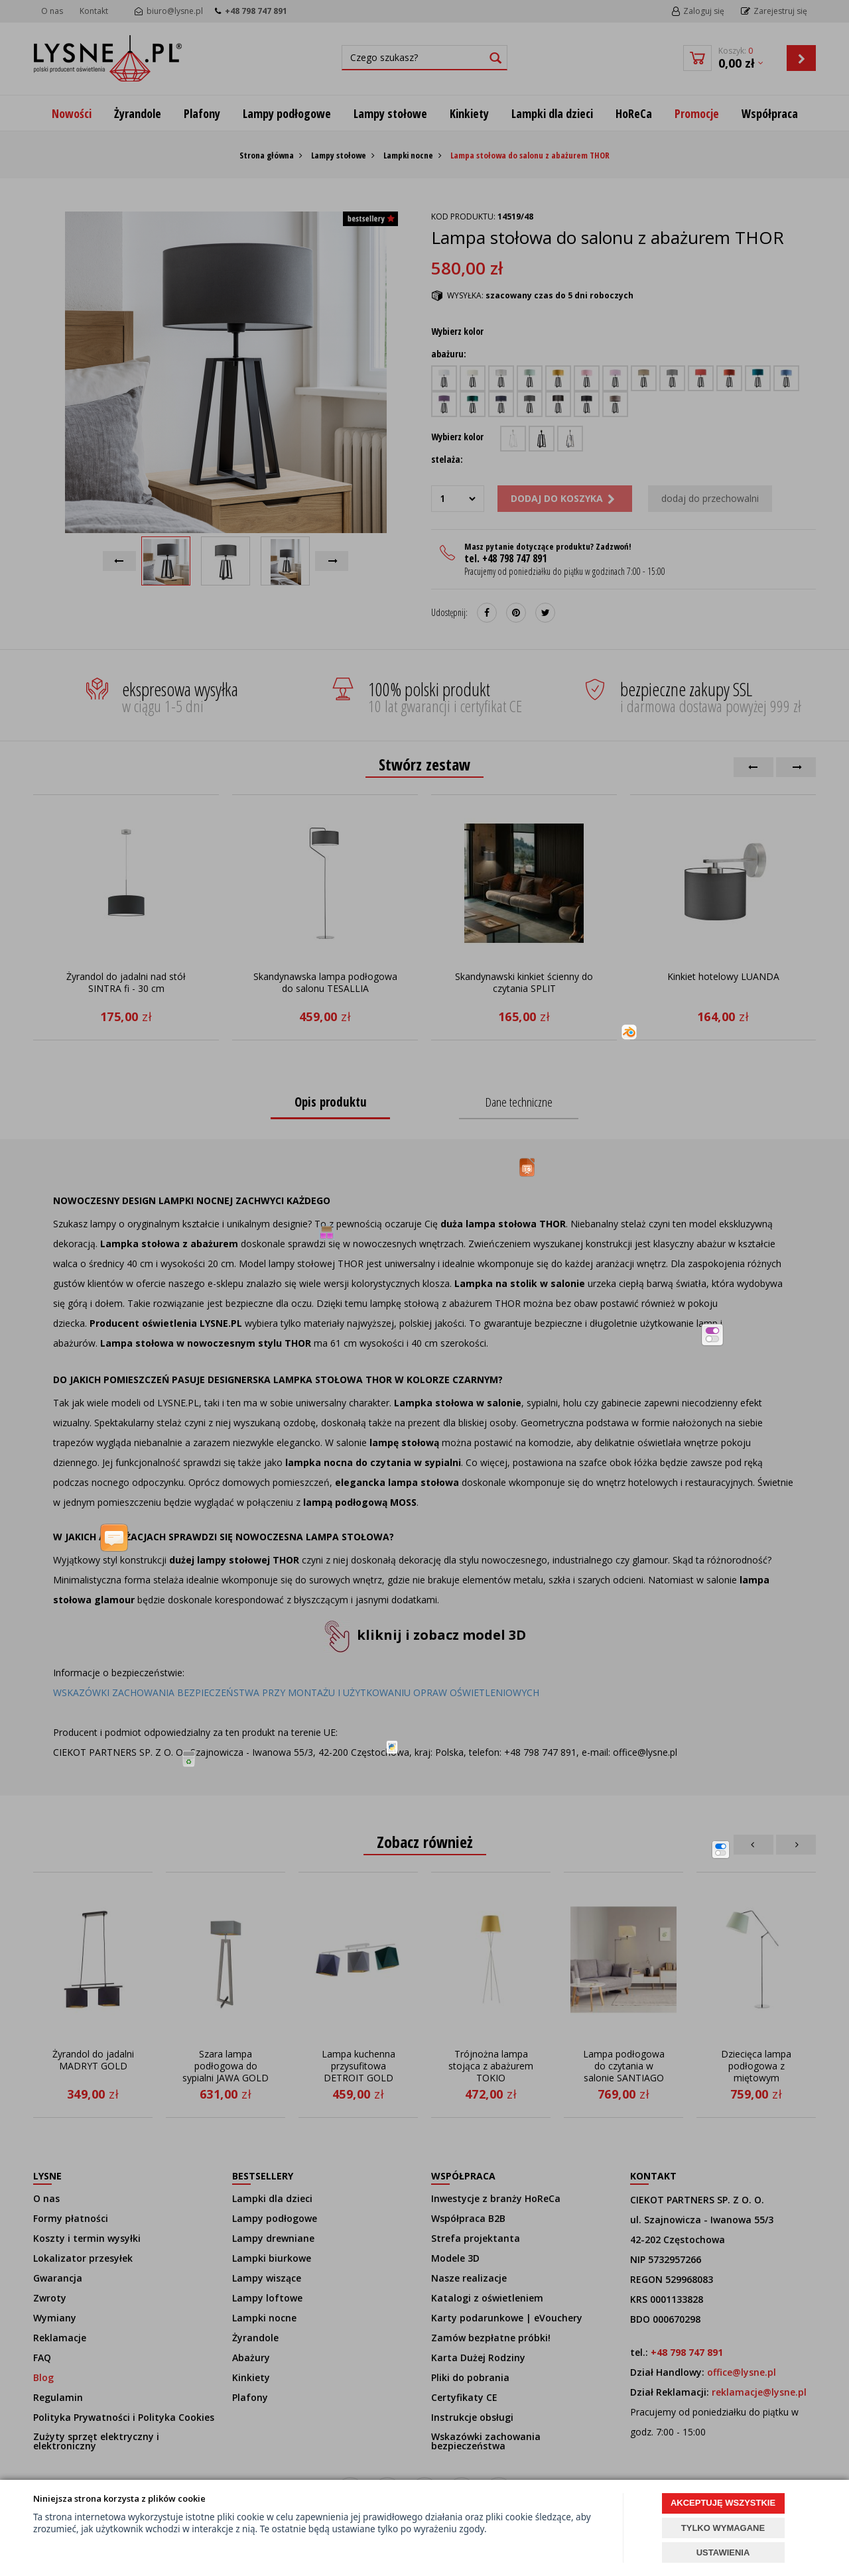  Describe the element at coordinates (392, 1747) in the screenshot. I see `python bytecode file (.pyc)` at that location.